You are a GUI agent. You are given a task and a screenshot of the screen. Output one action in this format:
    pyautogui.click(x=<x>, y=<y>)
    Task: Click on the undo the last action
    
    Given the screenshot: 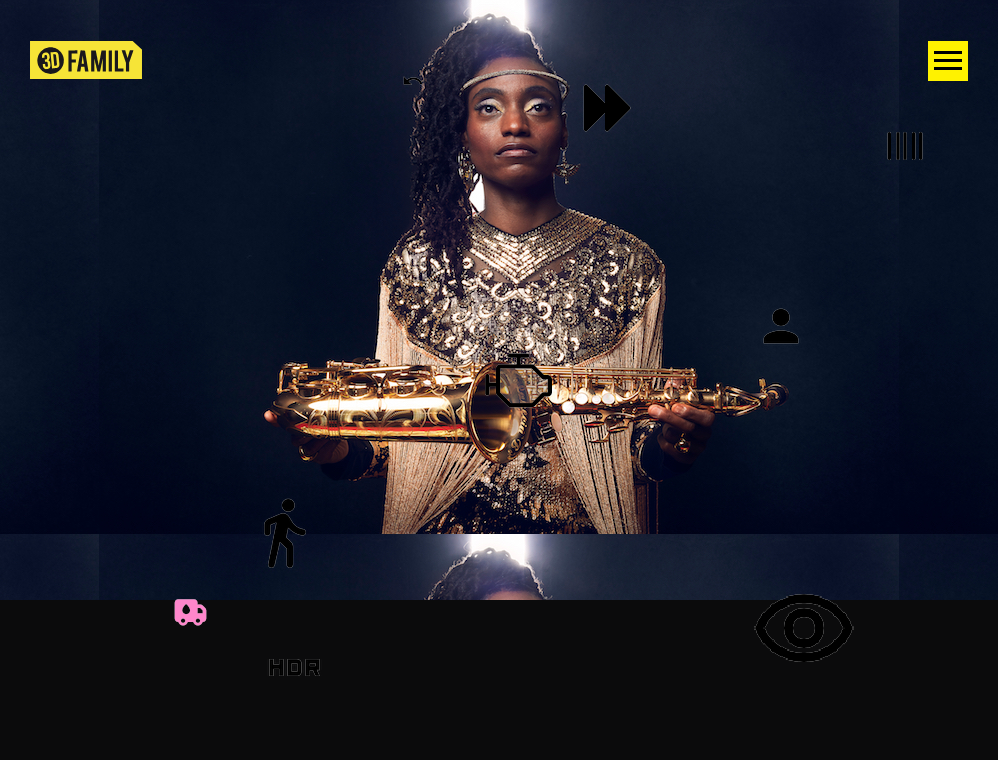 What is the action you would take?
    pyautogui.click(x=413, y=81)
    